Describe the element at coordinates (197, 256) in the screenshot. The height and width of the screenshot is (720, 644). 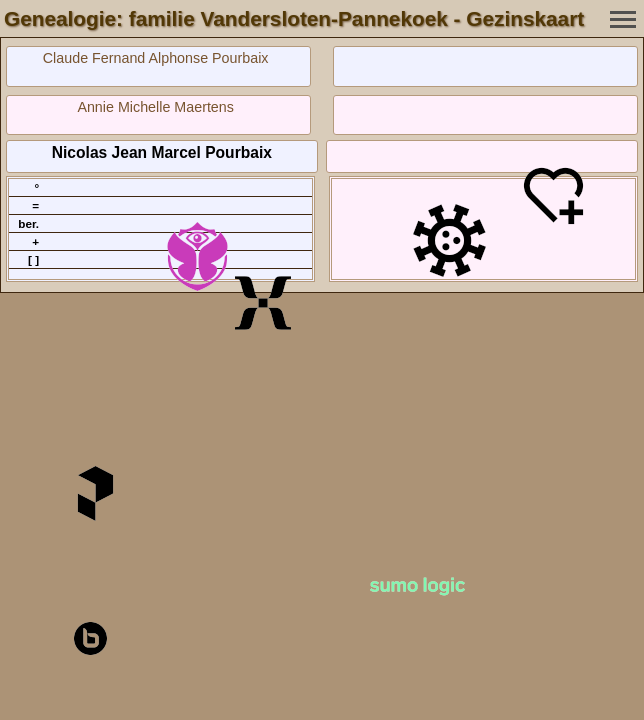
I see `Tomorrowland music festival official logo` at that location.